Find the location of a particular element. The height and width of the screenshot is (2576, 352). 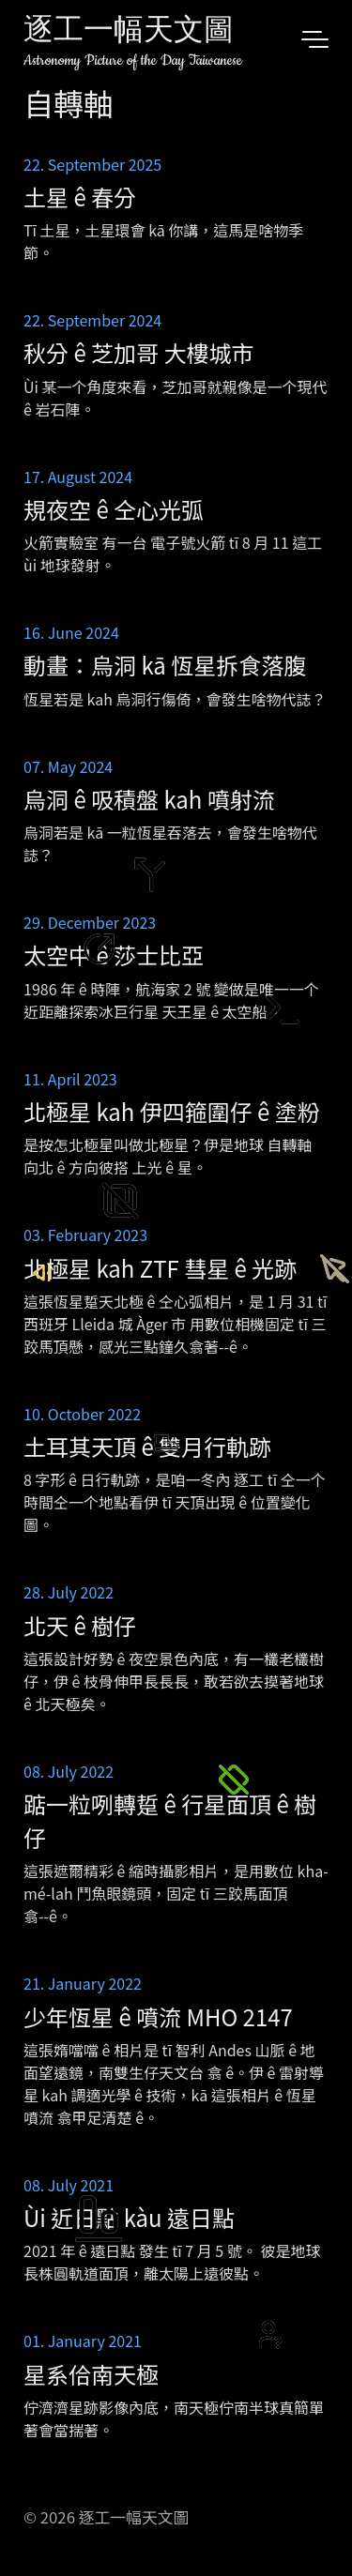

open link in new tab or window is located at coordinates (99, 948).